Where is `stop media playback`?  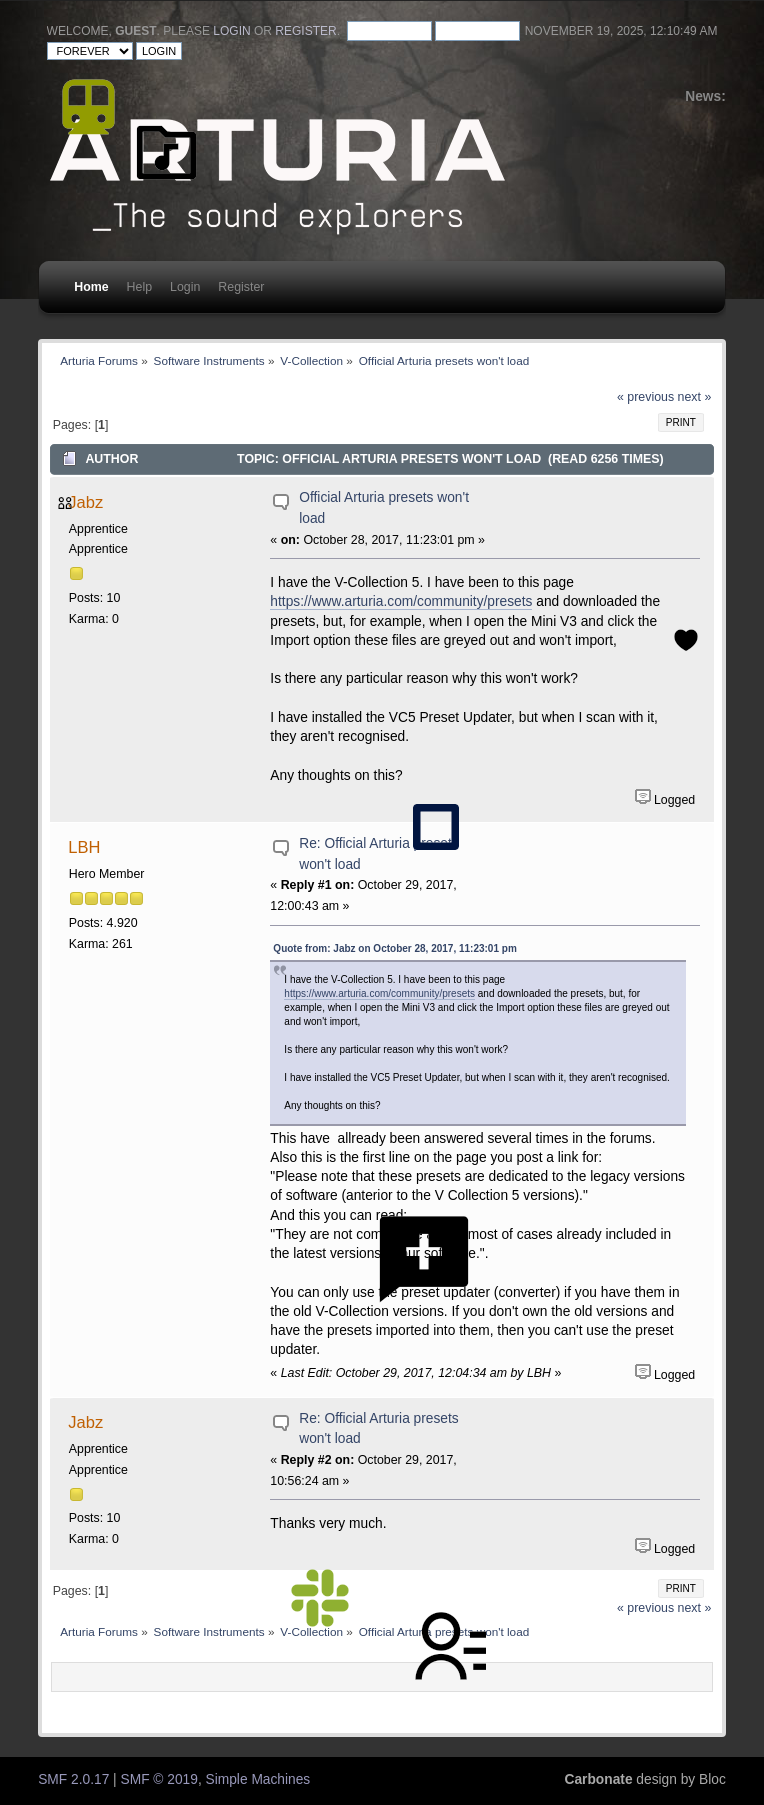
stop media playback is located at coordinates (436, 827).